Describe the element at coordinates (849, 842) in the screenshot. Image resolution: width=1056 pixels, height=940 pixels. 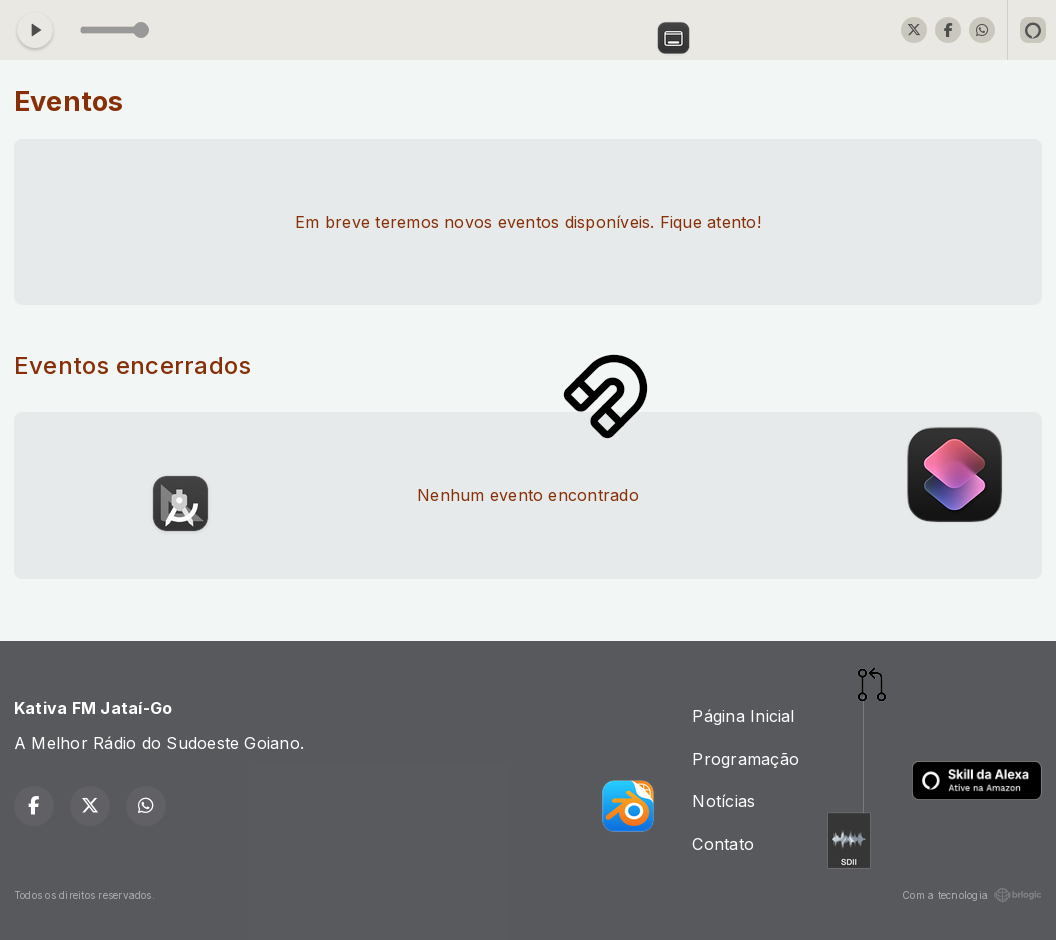
I see `an SDII audio file in GarageBand or Logic Pro` at that location.